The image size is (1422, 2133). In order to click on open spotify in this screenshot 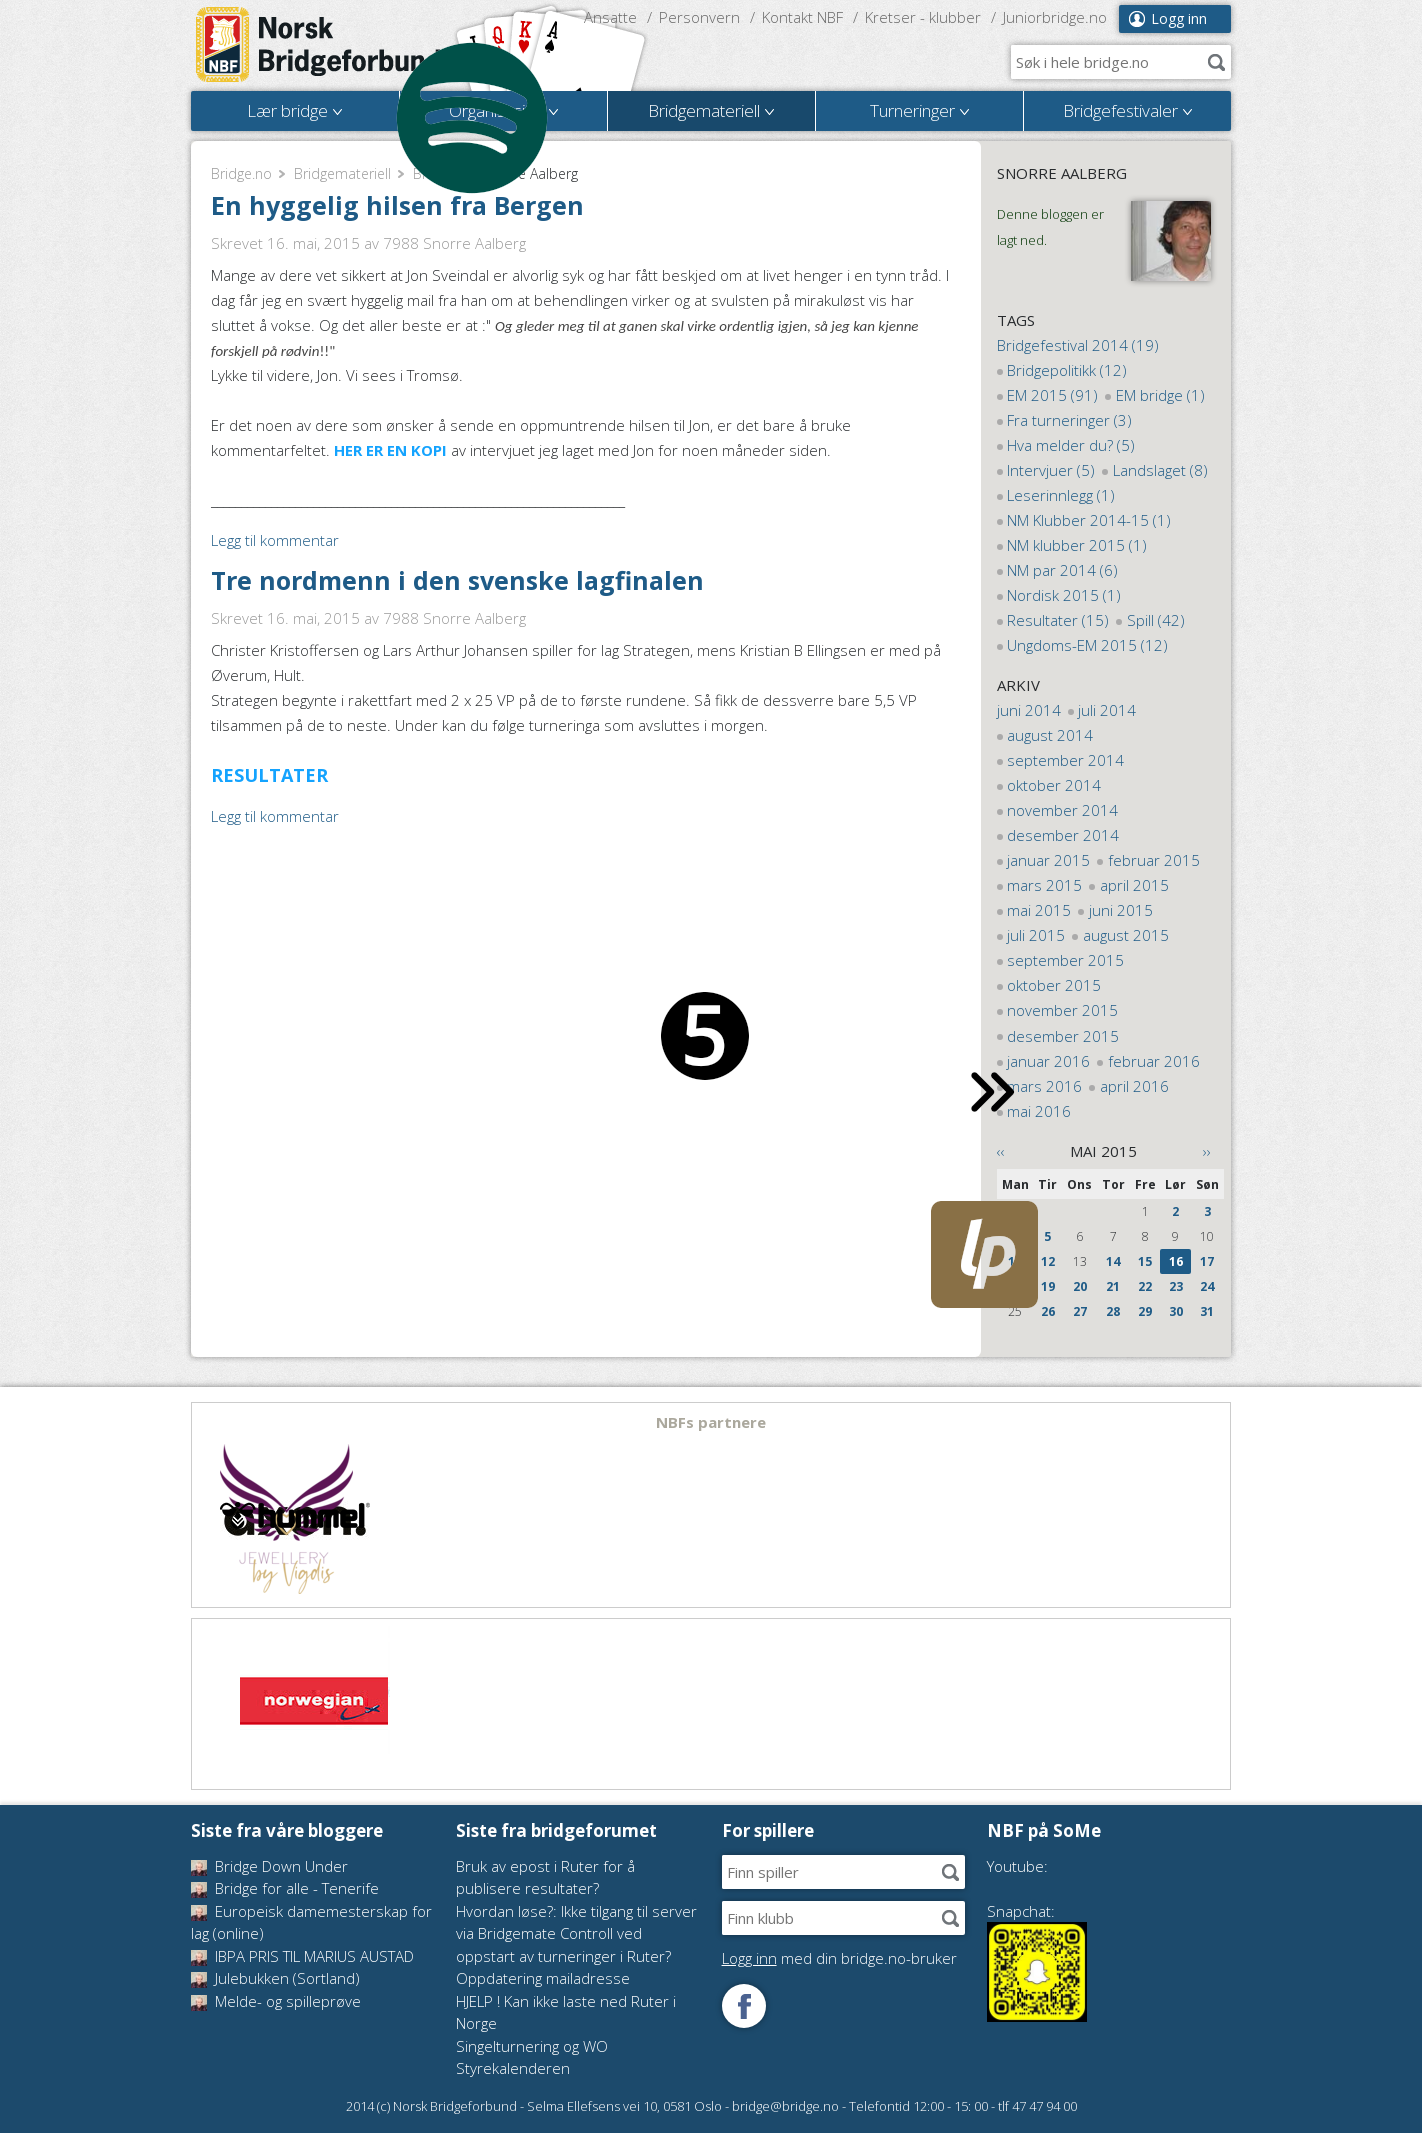, I will do `click(472, 118)`.